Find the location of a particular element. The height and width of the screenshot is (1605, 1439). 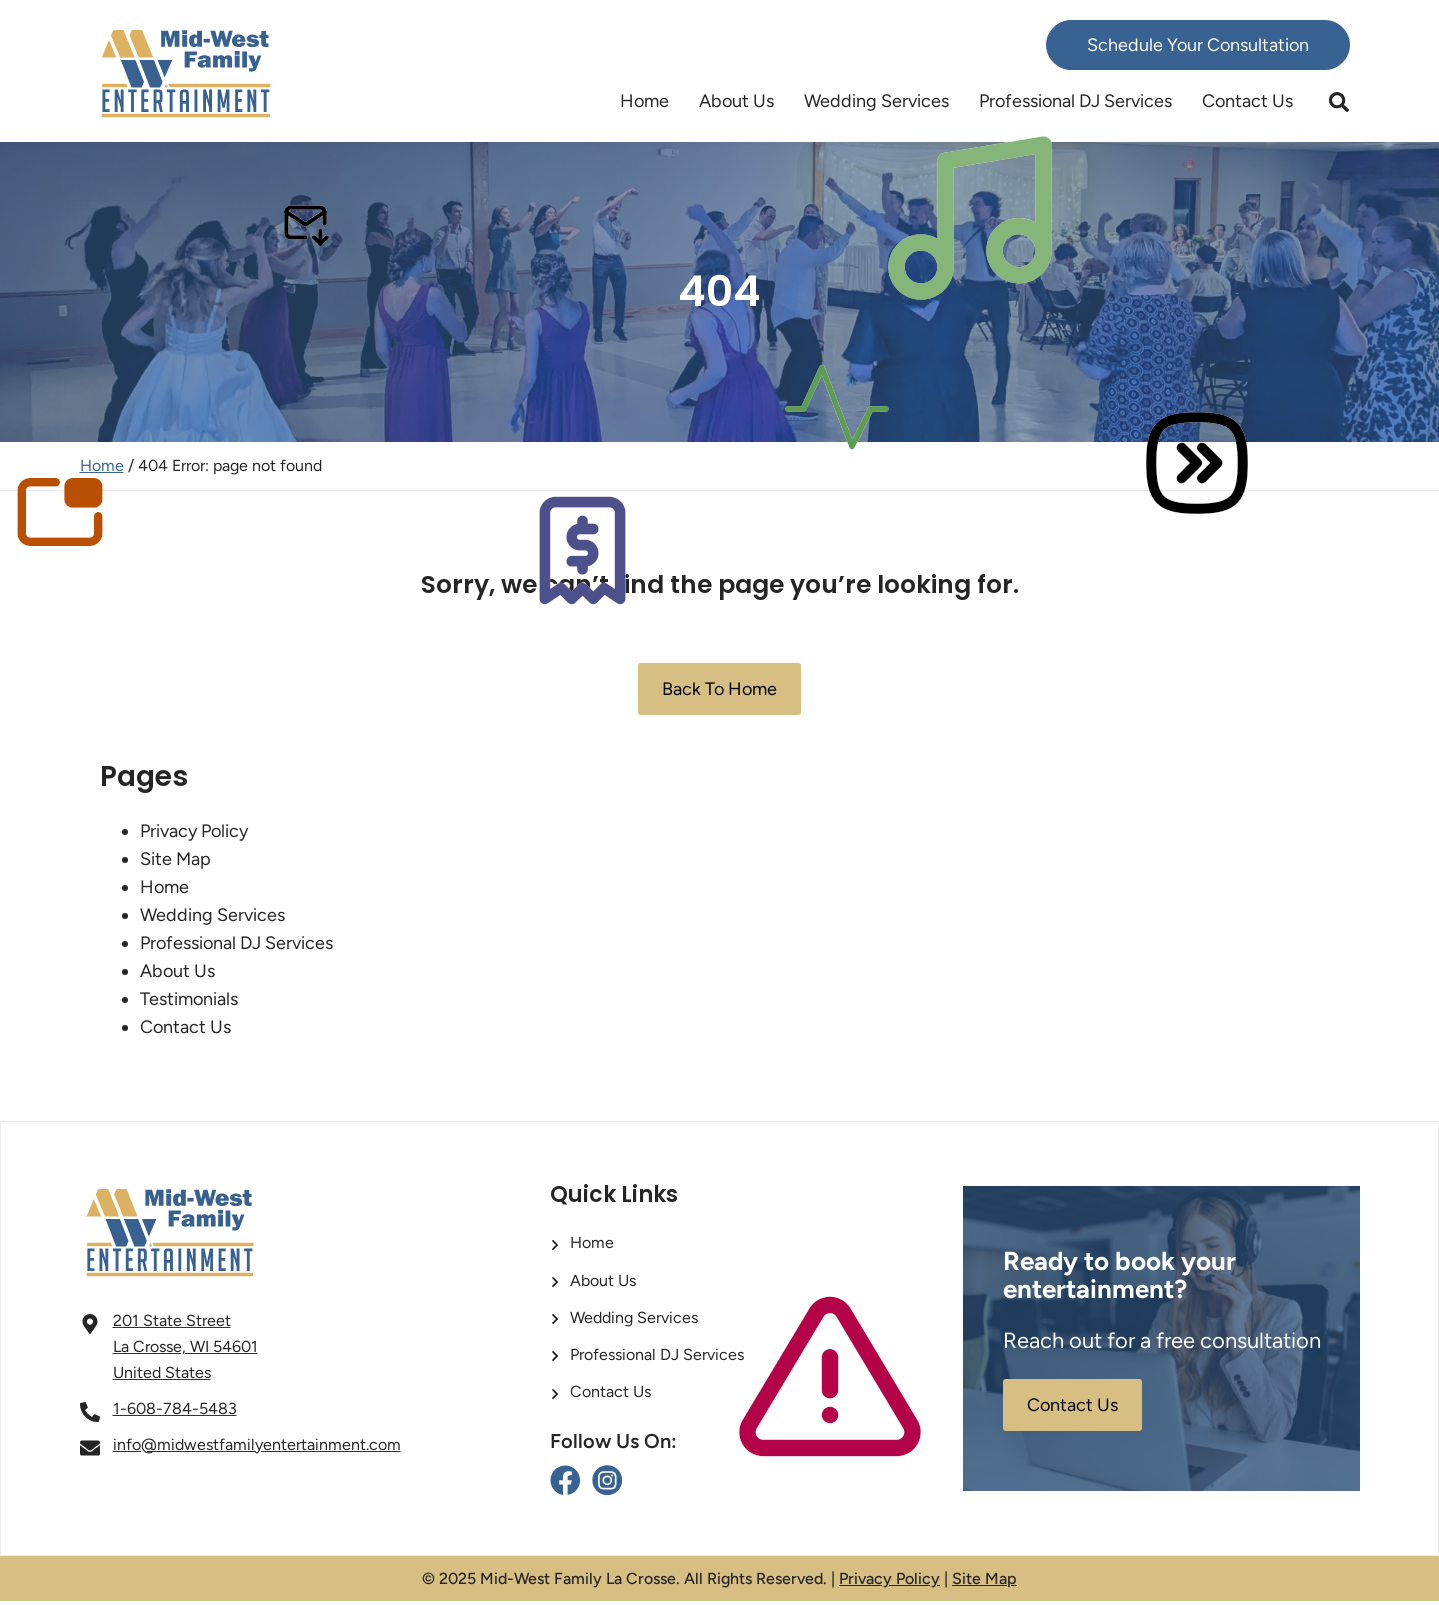

enable picture-in-picture mode at the top of the screen is located at coordinates (60, 512).